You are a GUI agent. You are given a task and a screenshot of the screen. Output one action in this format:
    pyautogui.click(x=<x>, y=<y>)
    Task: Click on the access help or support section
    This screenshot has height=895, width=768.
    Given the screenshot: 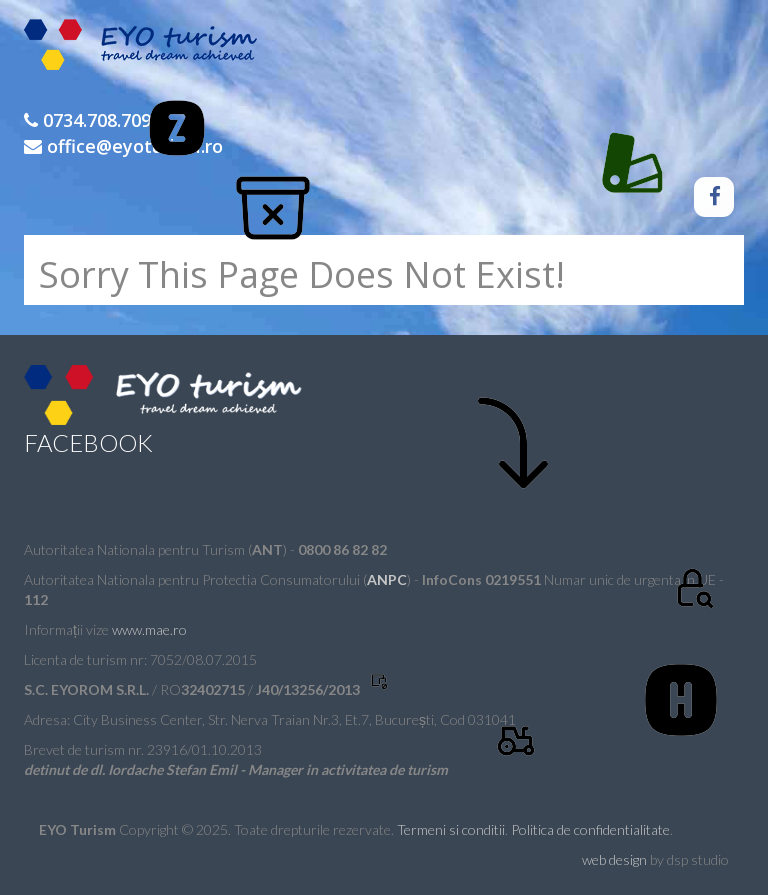 What is the action you would take?
    pyautogui.click(x=681, y=700)
    